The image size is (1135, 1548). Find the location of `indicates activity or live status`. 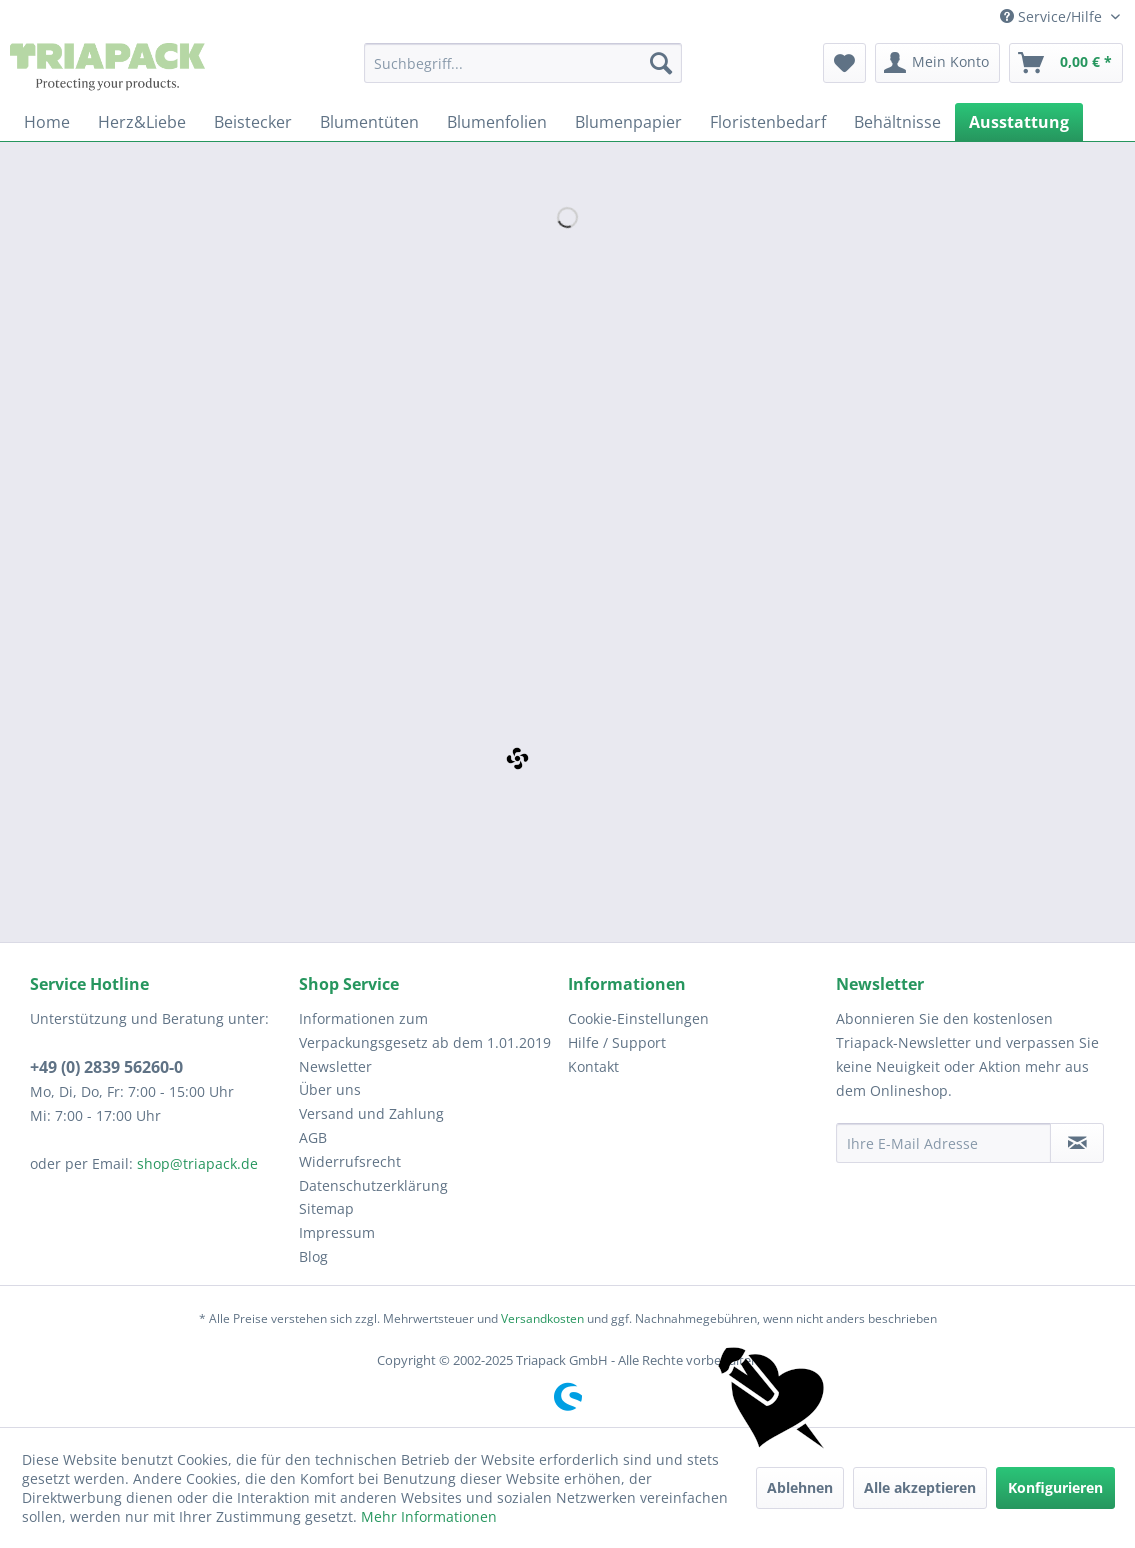

indicates activity or live status is located at coordinates (517, 758).